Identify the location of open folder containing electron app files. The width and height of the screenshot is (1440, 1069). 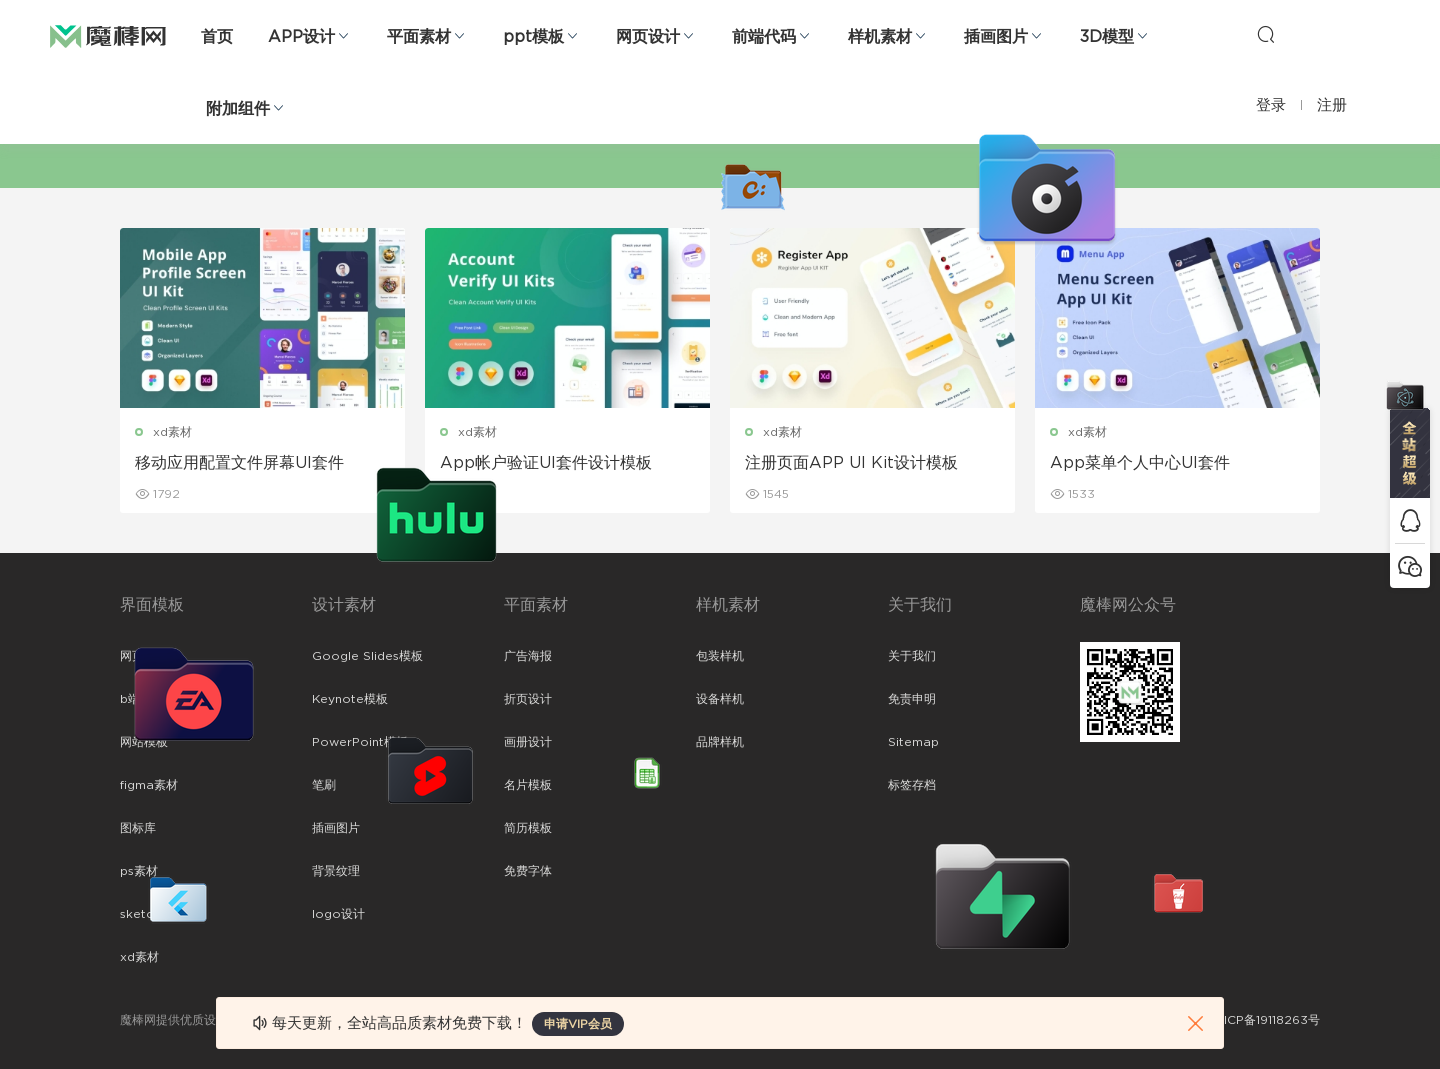
(1405, 396).